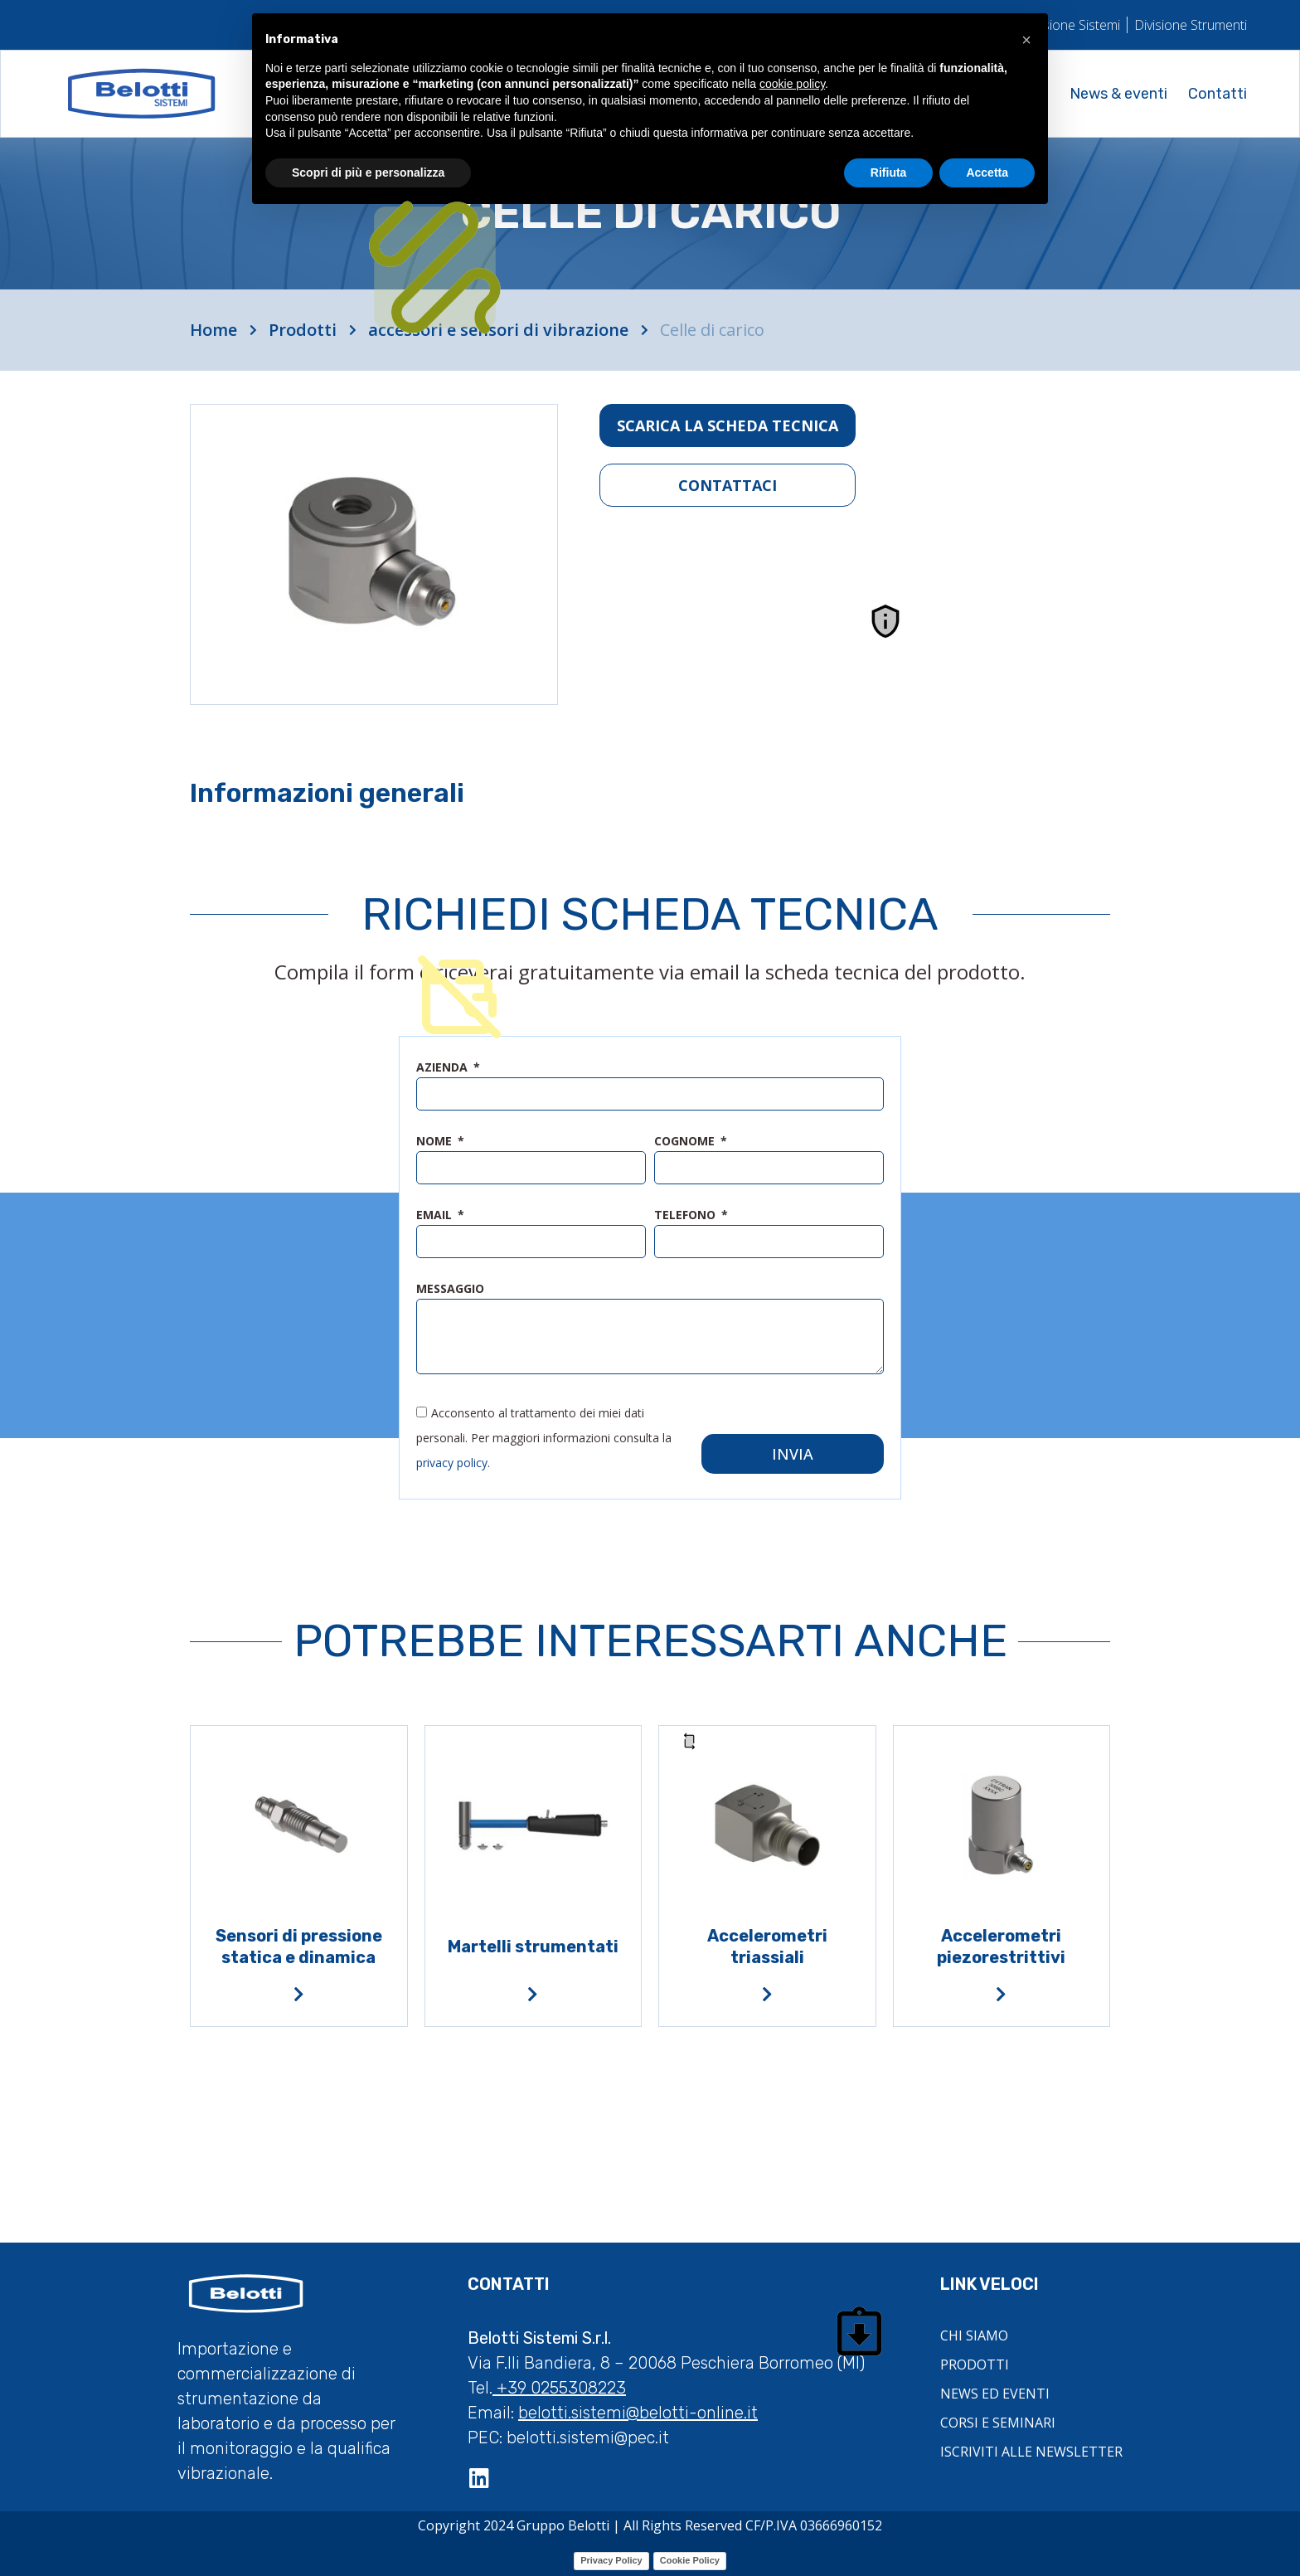 The image size is (1300, 2576). I want to click on view privacy policy or information, so click(885, 621).